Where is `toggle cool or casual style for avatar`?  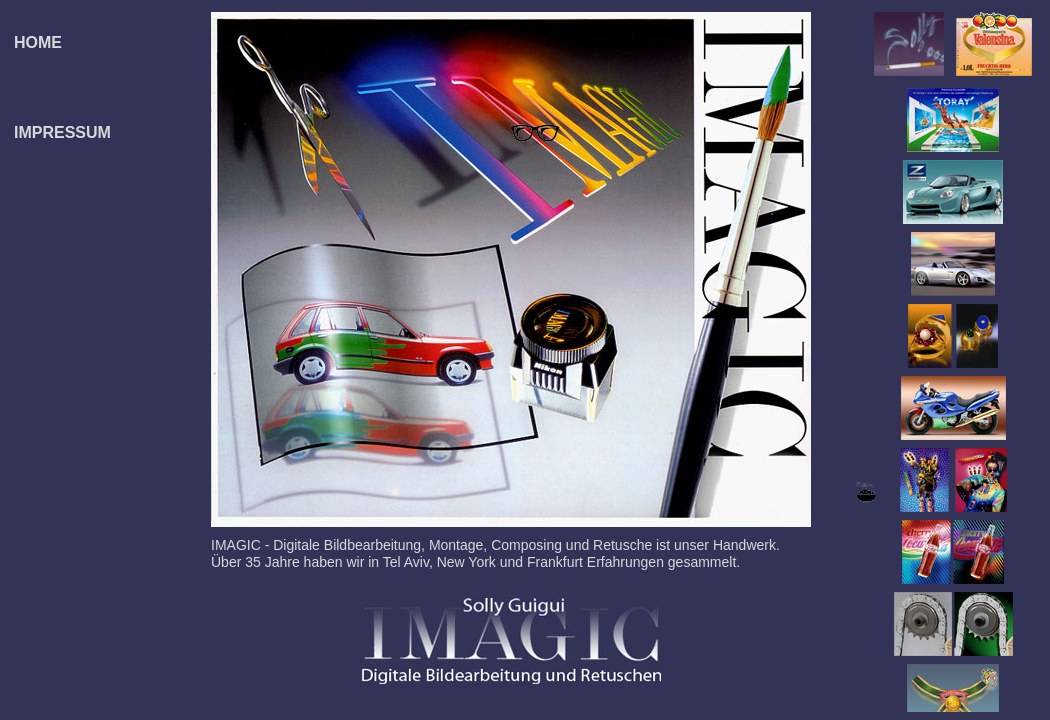
toggle cool or casual style for avatar is located at coordinates (535, 133).